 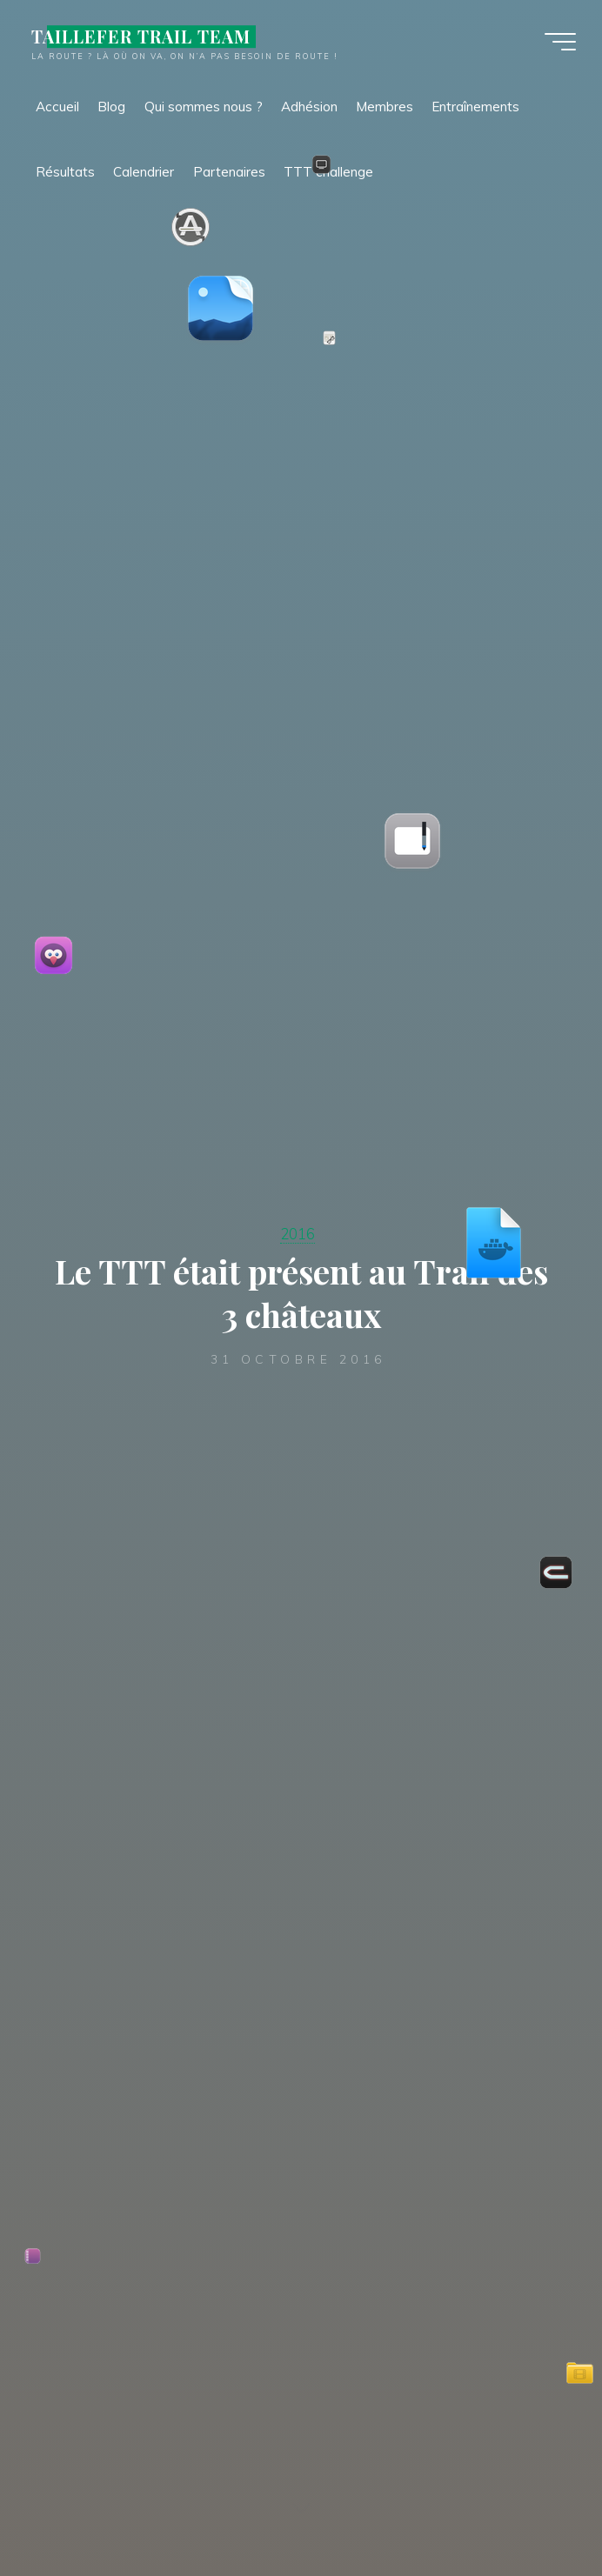 What do you see at coordinates (321, 164) in the screenshot?
I see `open display preferences` at bounding box center [321, 164].